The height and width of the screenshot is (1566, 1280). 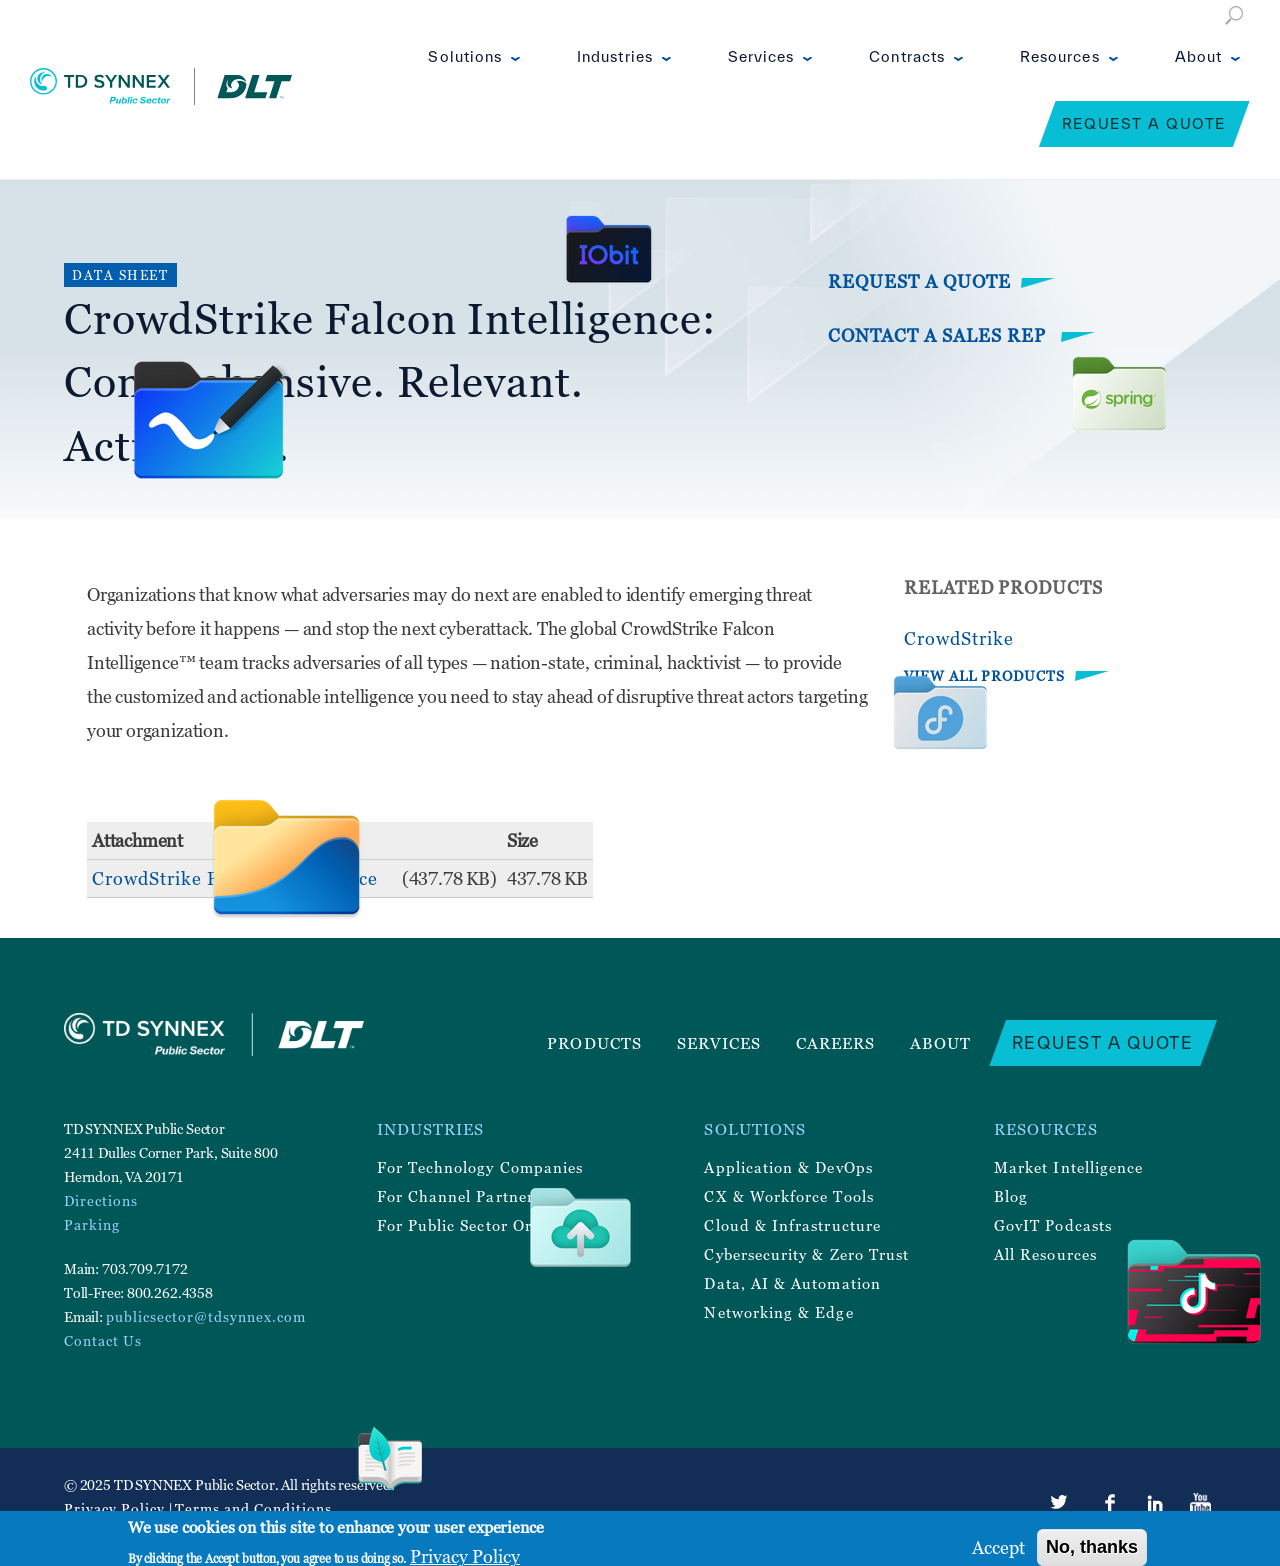 What do you see at coordinates (940, 715) in the screenshot?
I see `folder containing fedora linux system files` at bounding box center [940, 715].